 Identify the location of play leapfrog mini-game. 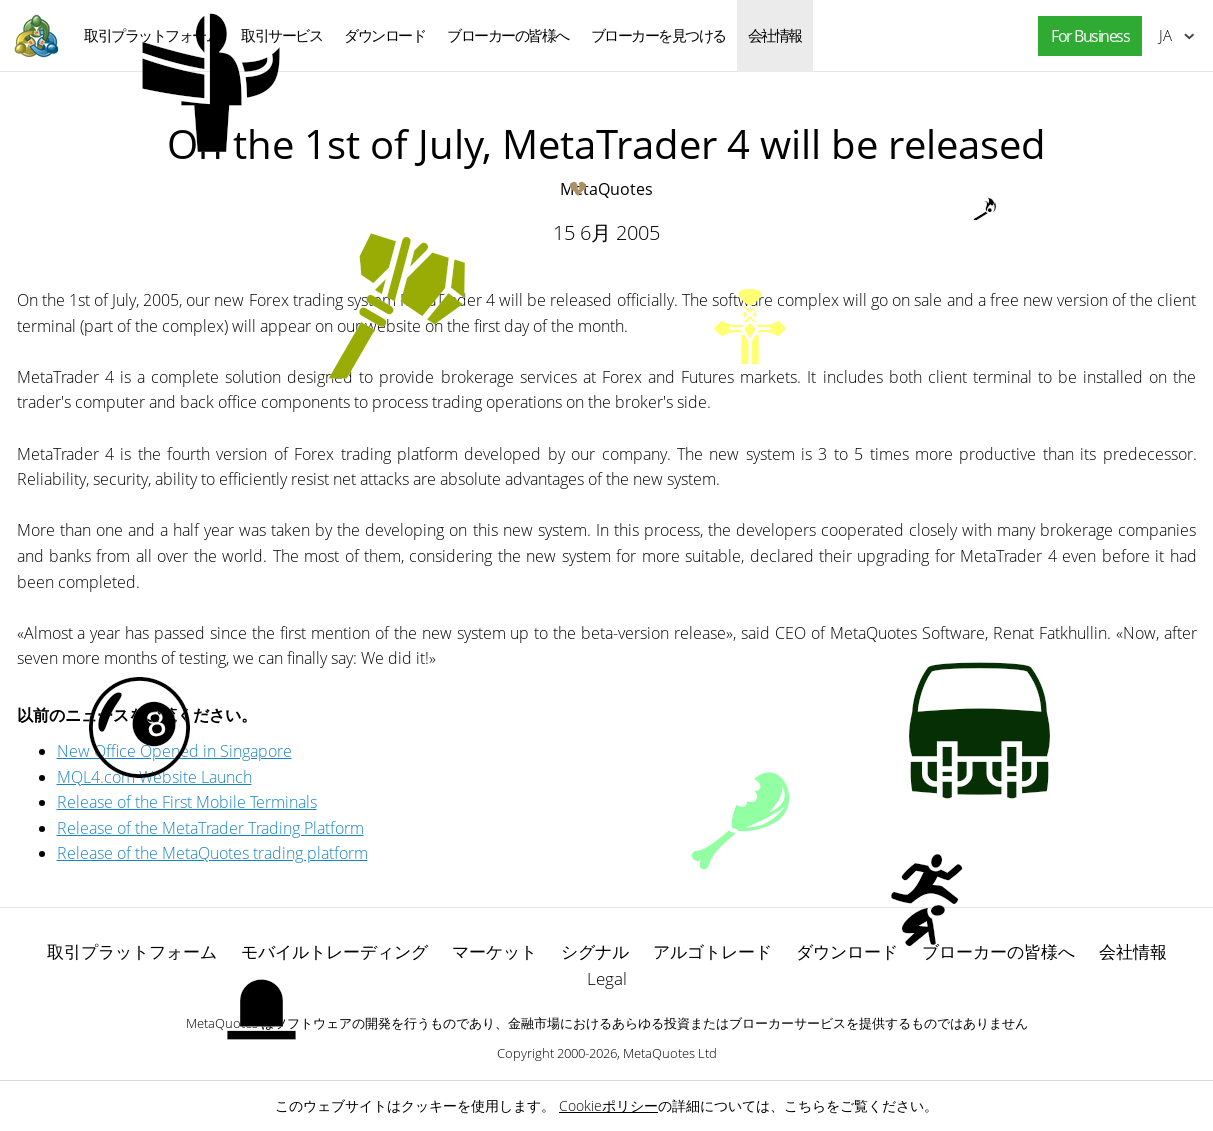
(926, 900).